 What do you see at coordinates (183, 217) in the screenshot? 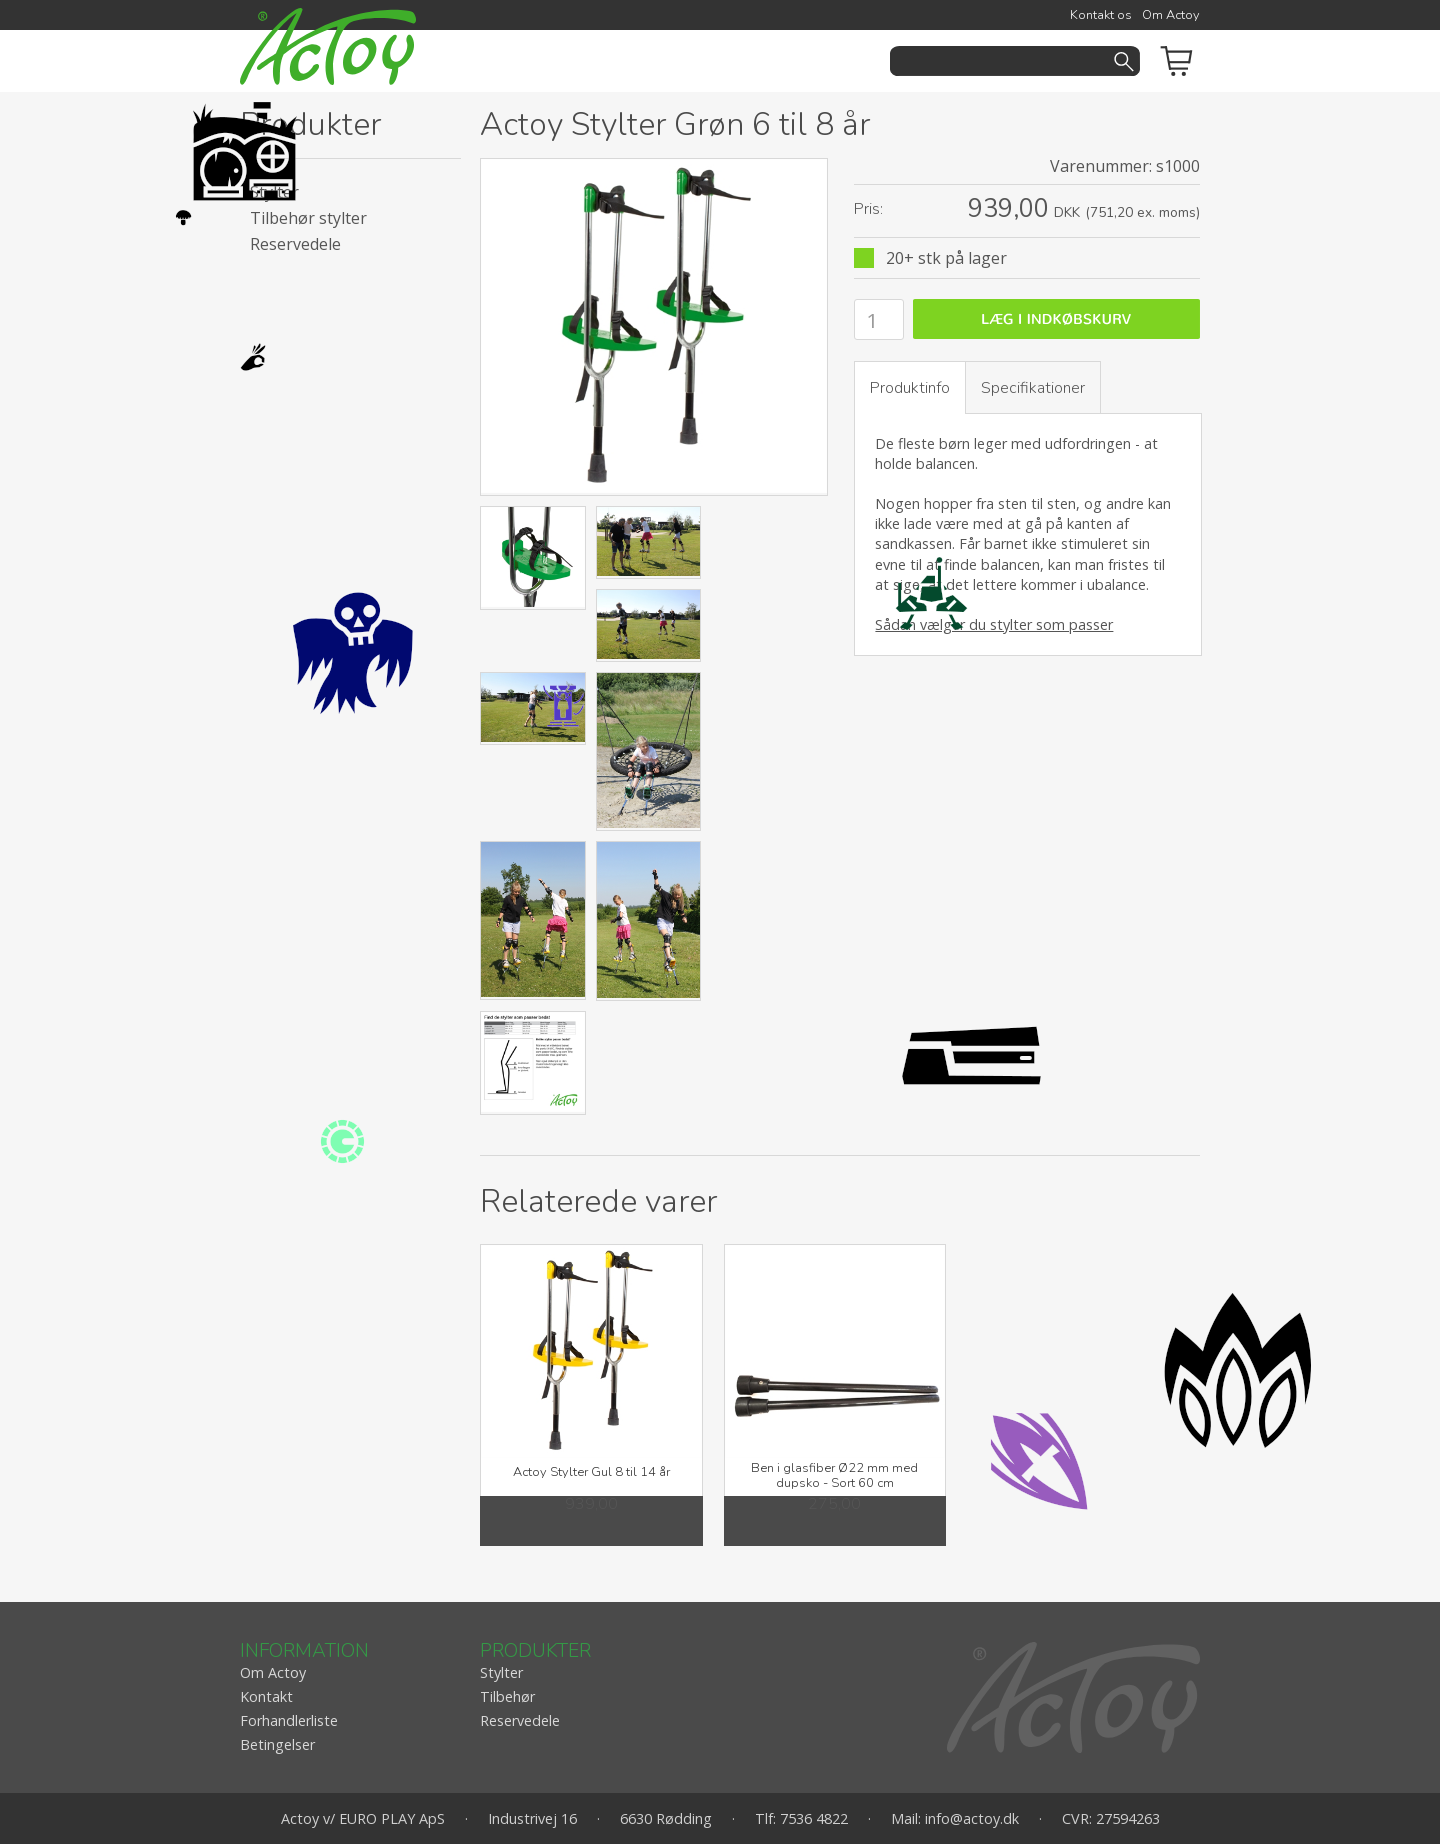
I see `mushroom power-up or collectible item` at bounding box center [183, 217].